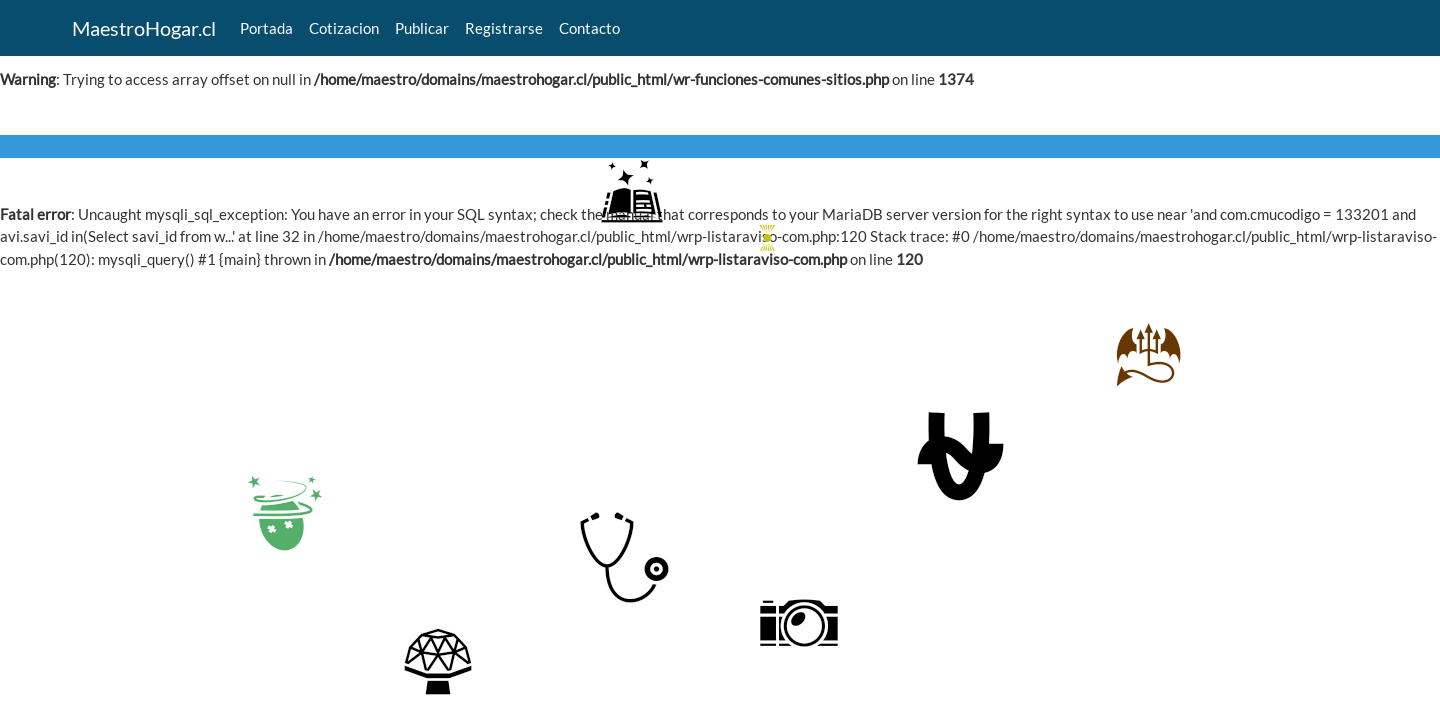  I want to click on indicates a burst of energy or power-up activation, so click(767, 238).